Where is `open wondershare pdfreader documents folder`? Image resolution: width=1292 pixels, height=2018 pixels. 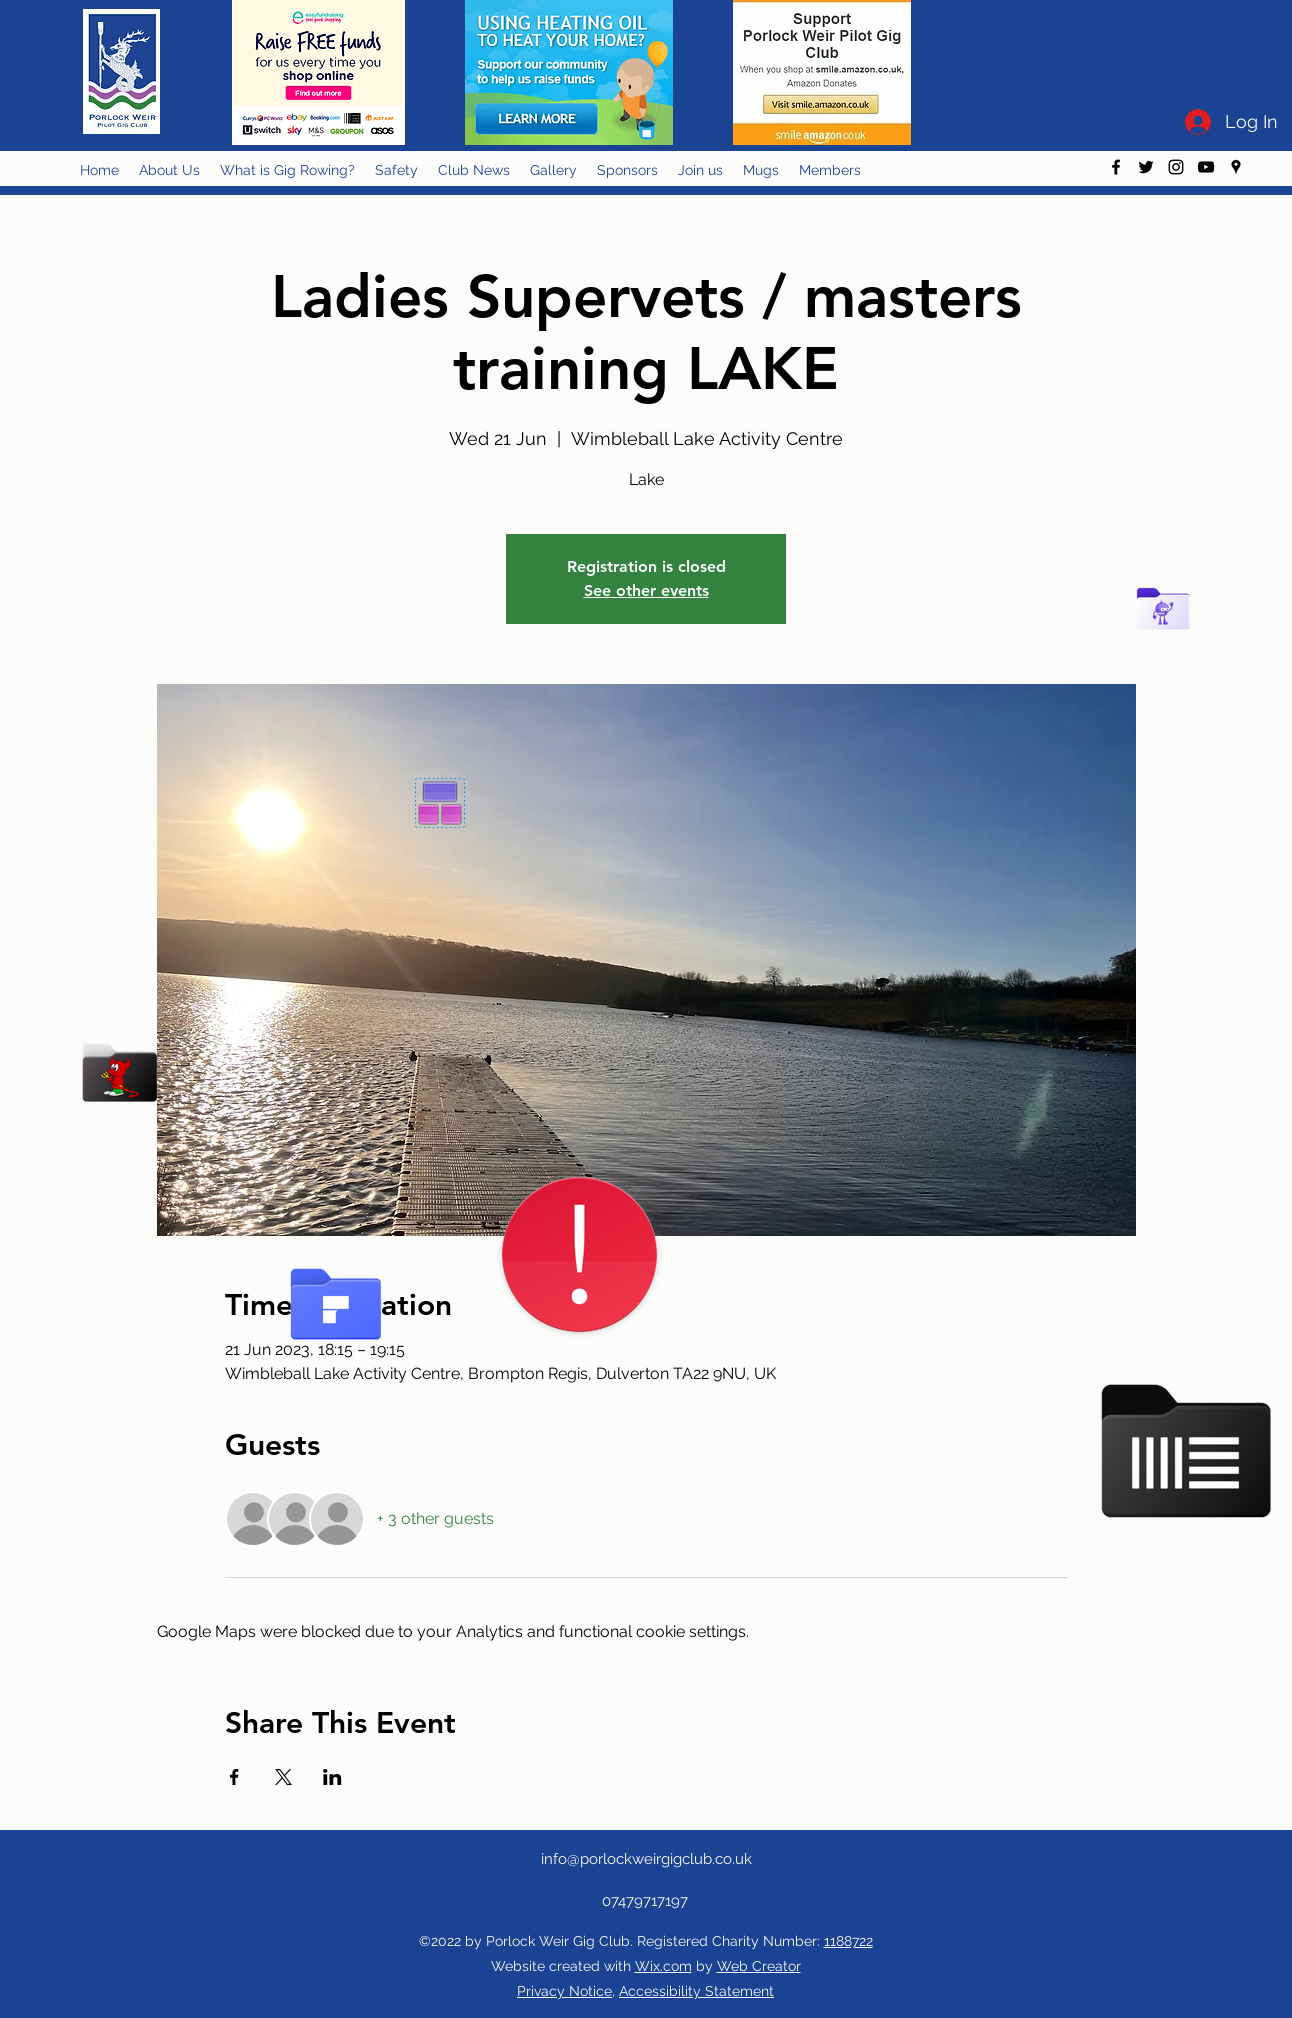
open wondershare pdfreader documents folder is located at coordinates (335, 1306).